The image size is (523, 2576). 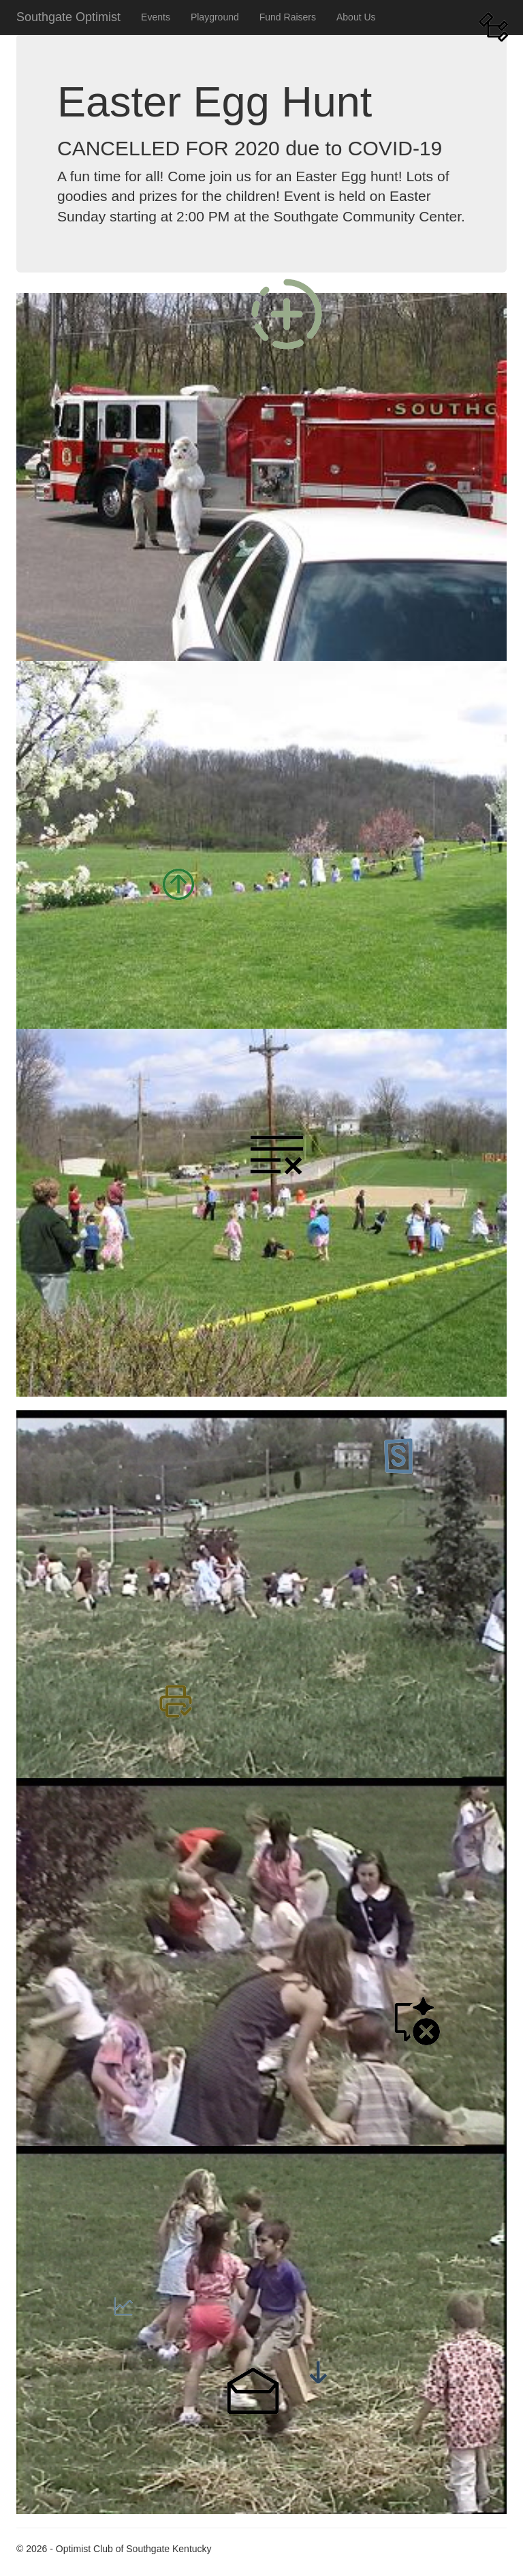 I want to click on an opened or read email message, so click(x=253, y=2391).